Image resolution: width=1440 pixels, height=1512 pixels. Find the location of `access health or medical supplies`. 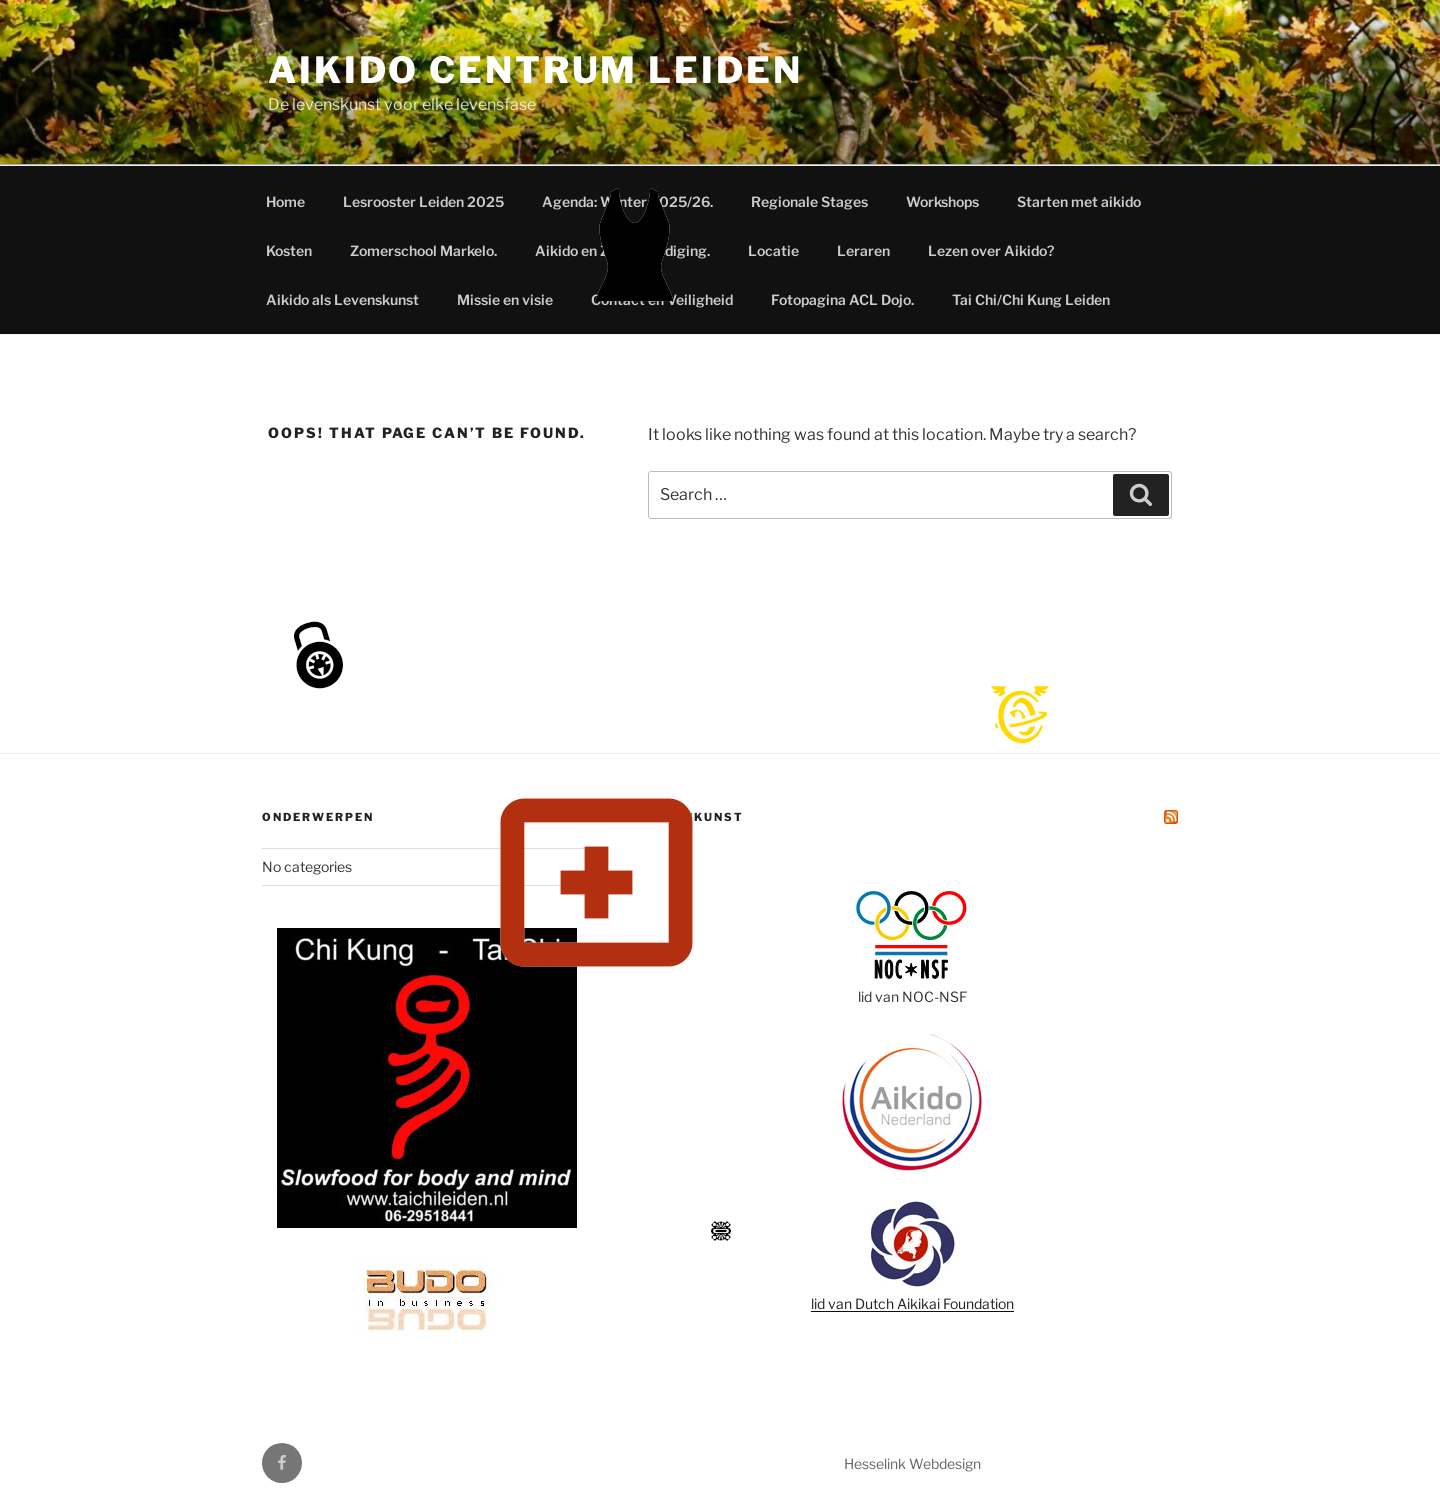

access health or medical supplies is located at coordinates (596, 882).